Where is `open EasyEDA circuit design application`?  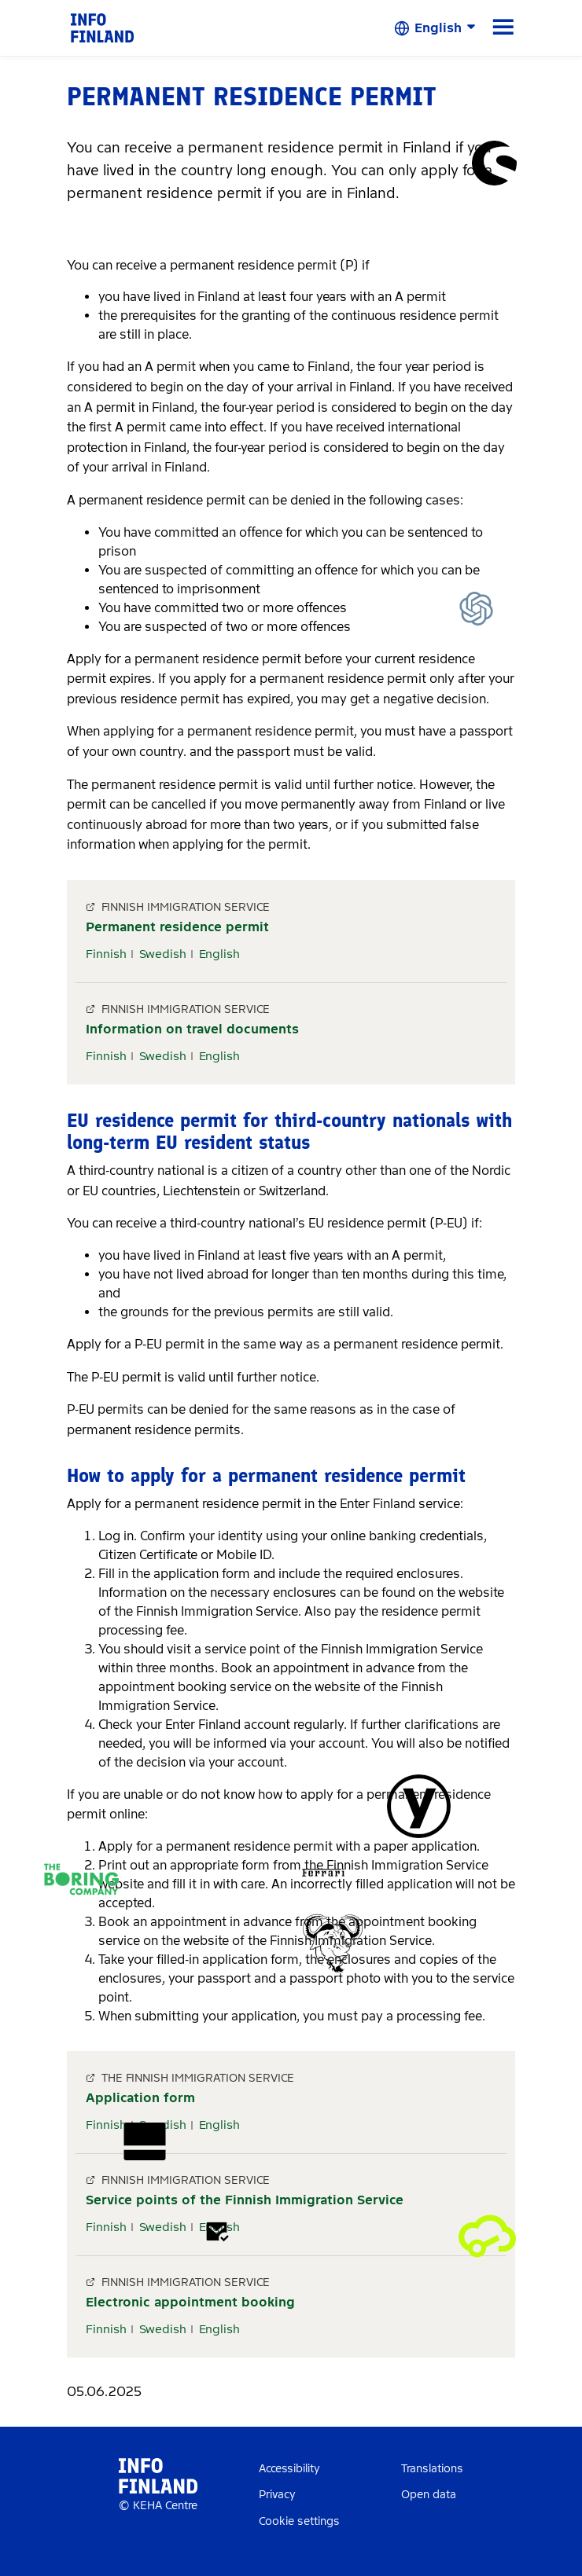
open EasyEDA circuit design application is located at coordinates (487, 2236).